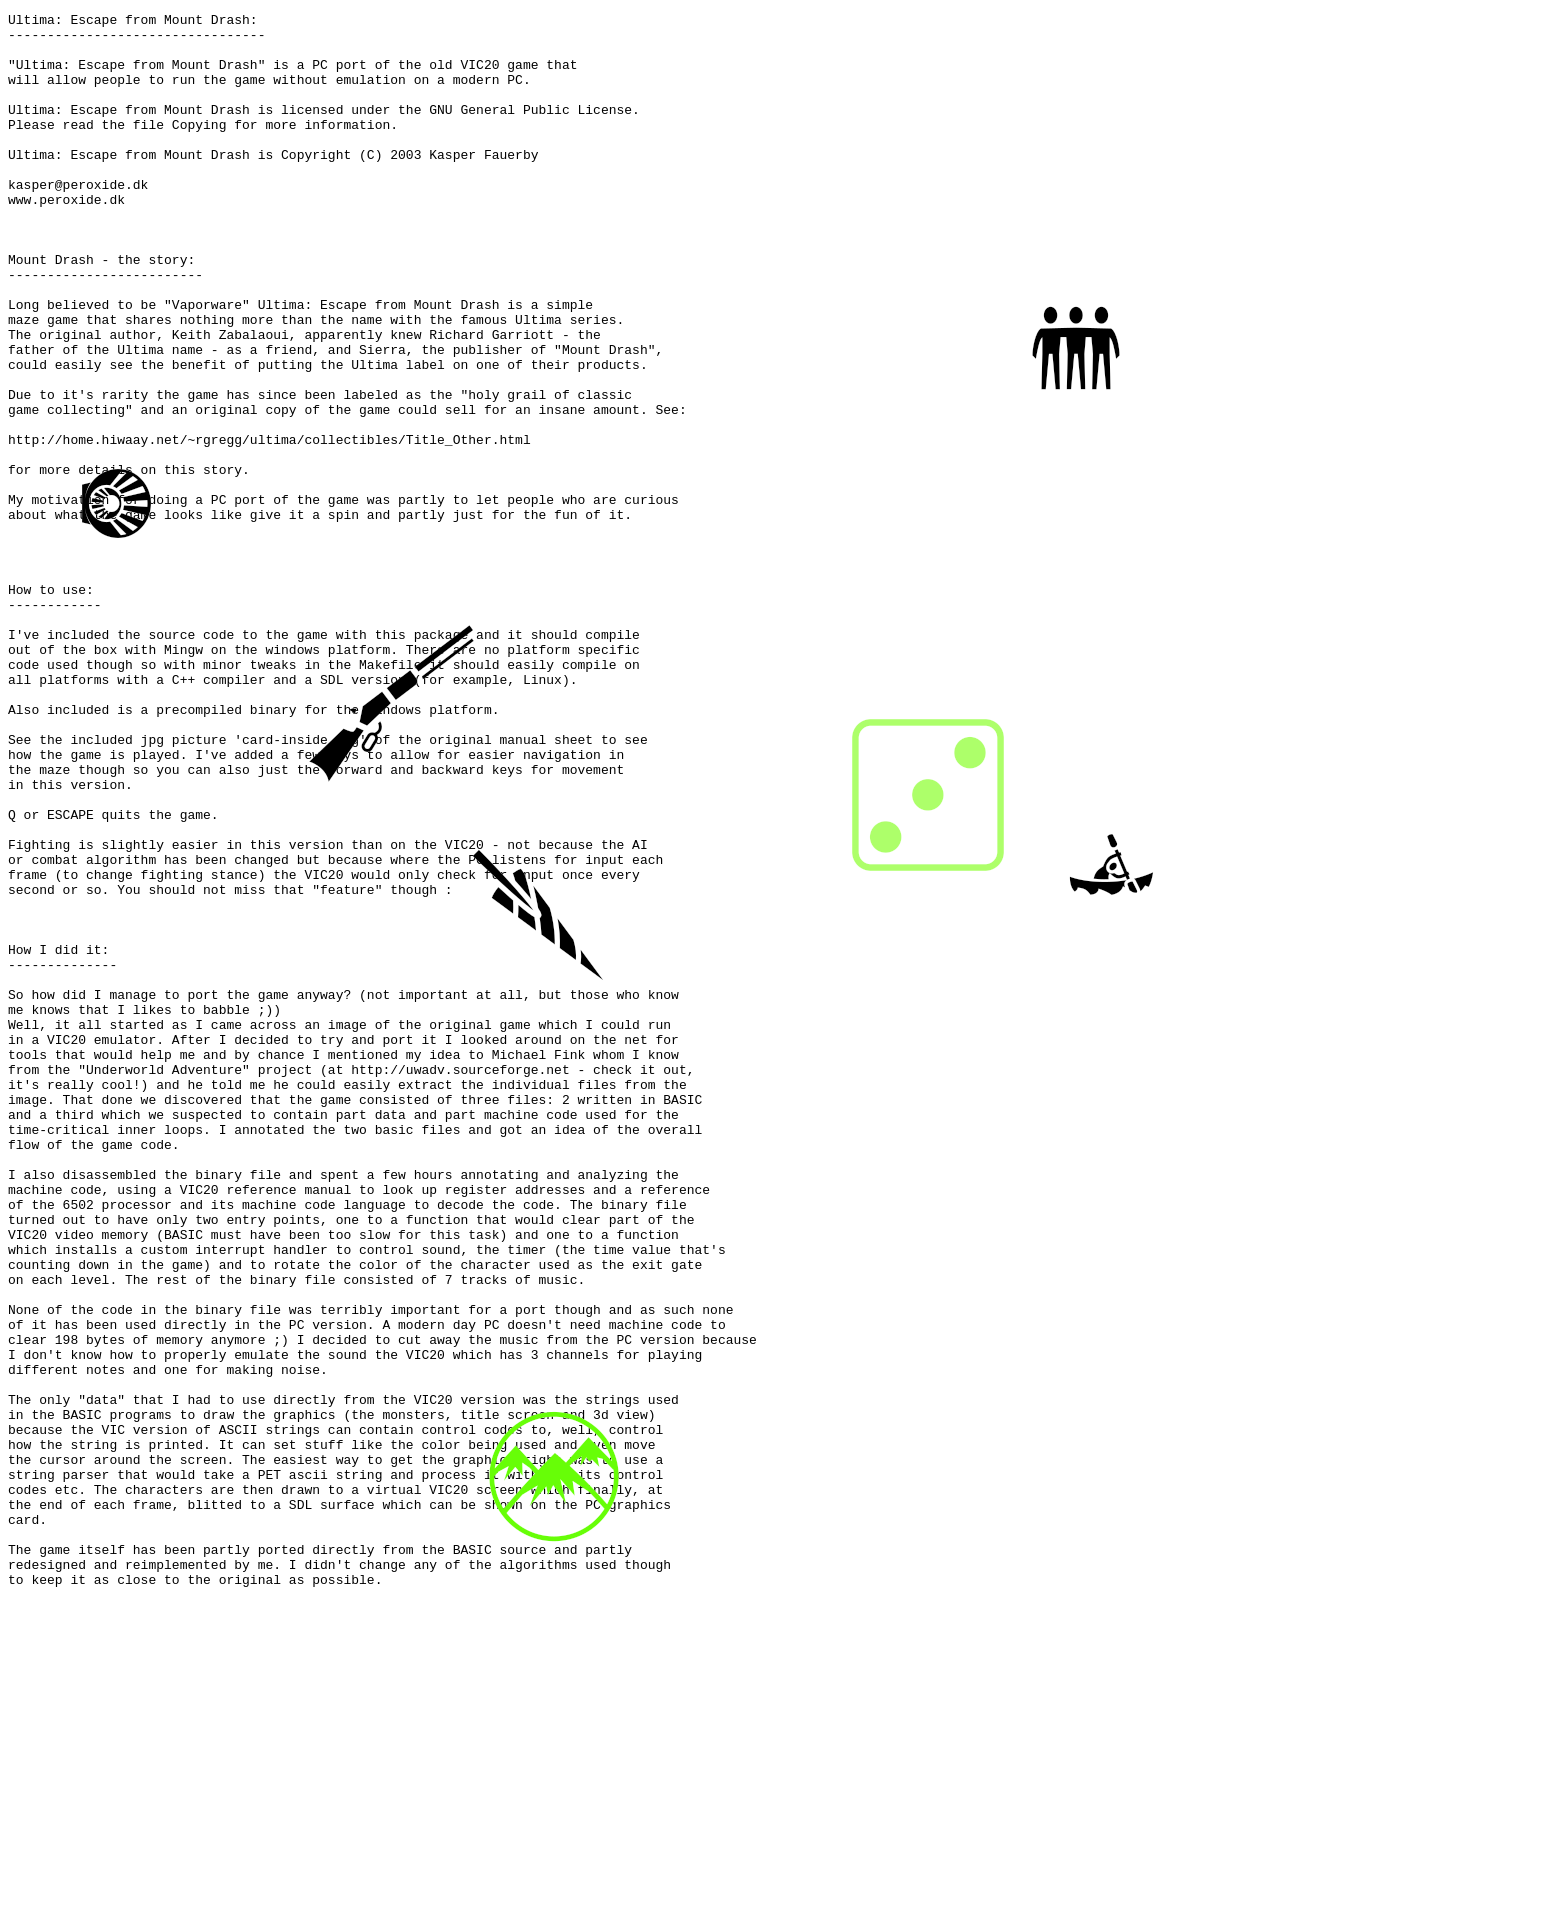  Describe the element at coordinates (928, 795) in the screenshot. I see `roll dice or randomize selection` at that location.